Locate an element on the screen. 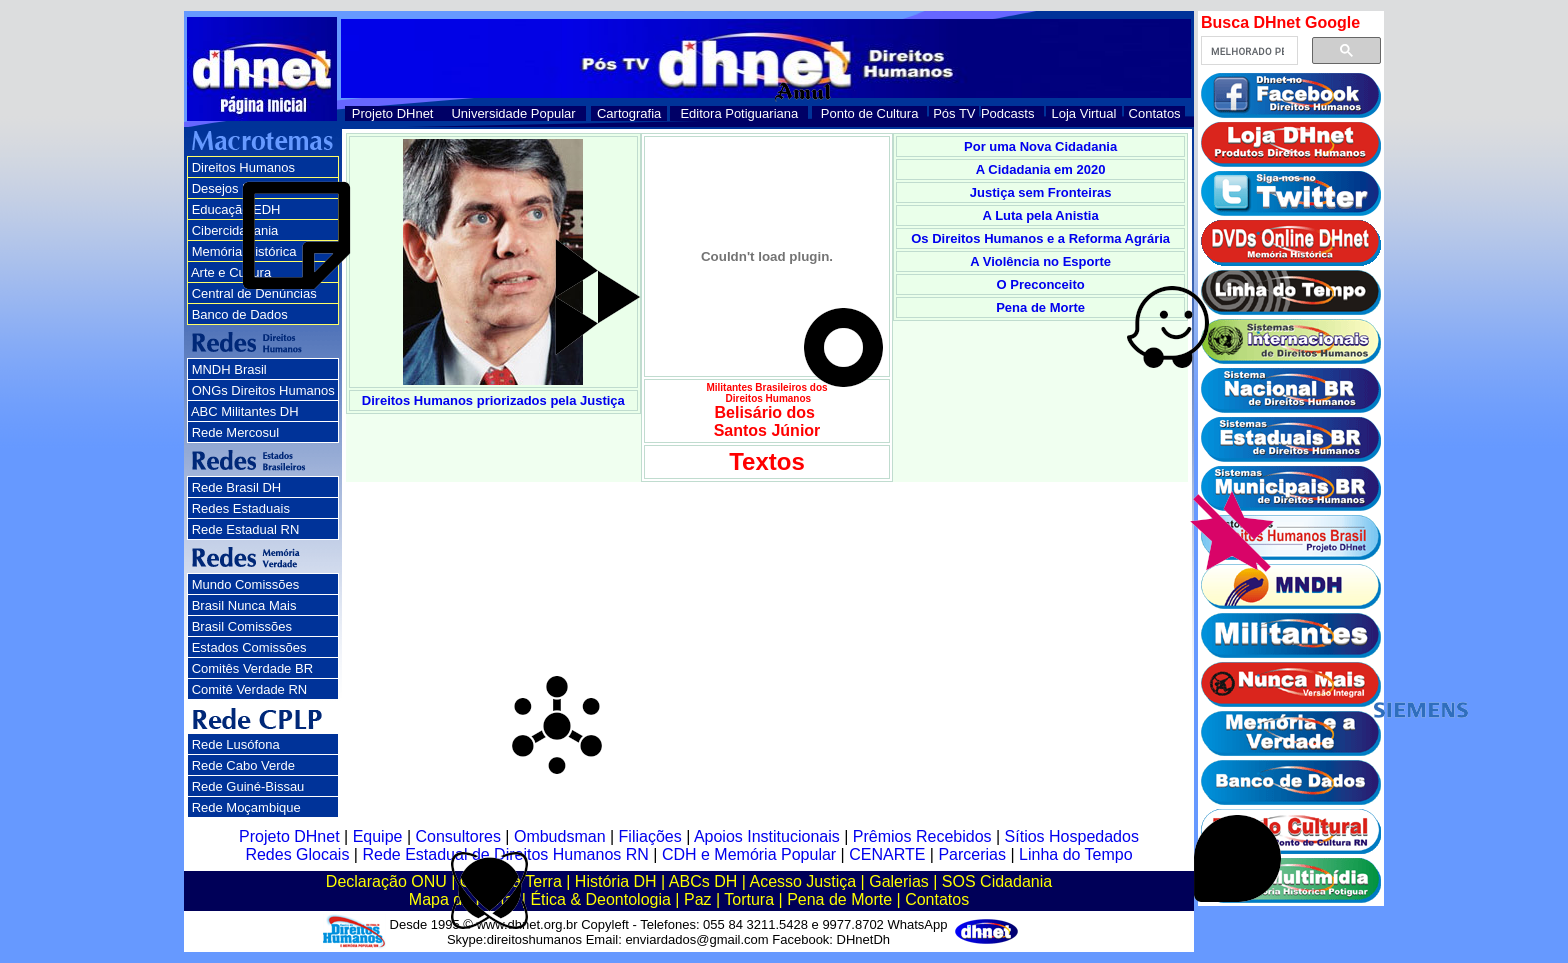 This screenshot has width=1568, height=963. open the PeerTube app is located at coordinates (598, 297).